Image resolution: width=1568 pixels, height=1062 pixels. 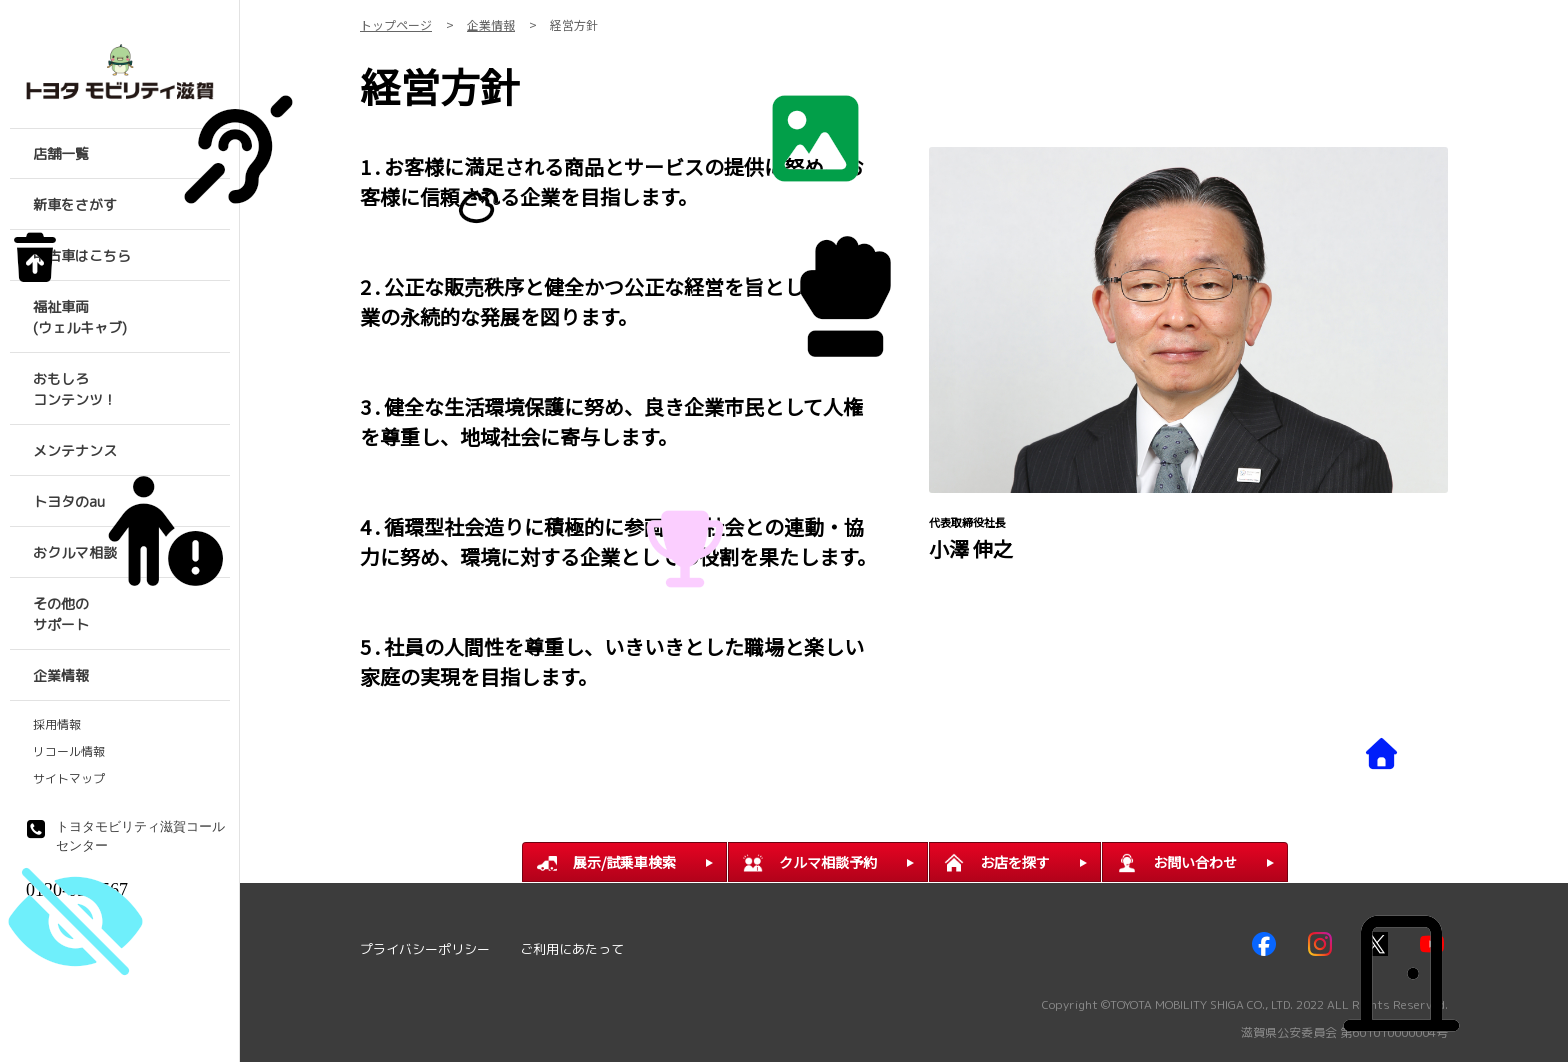 What do you see at coordinates (1401, 973) in the screenshot?
I see `exit or log out of the application` at bounding box center [1401, 973].